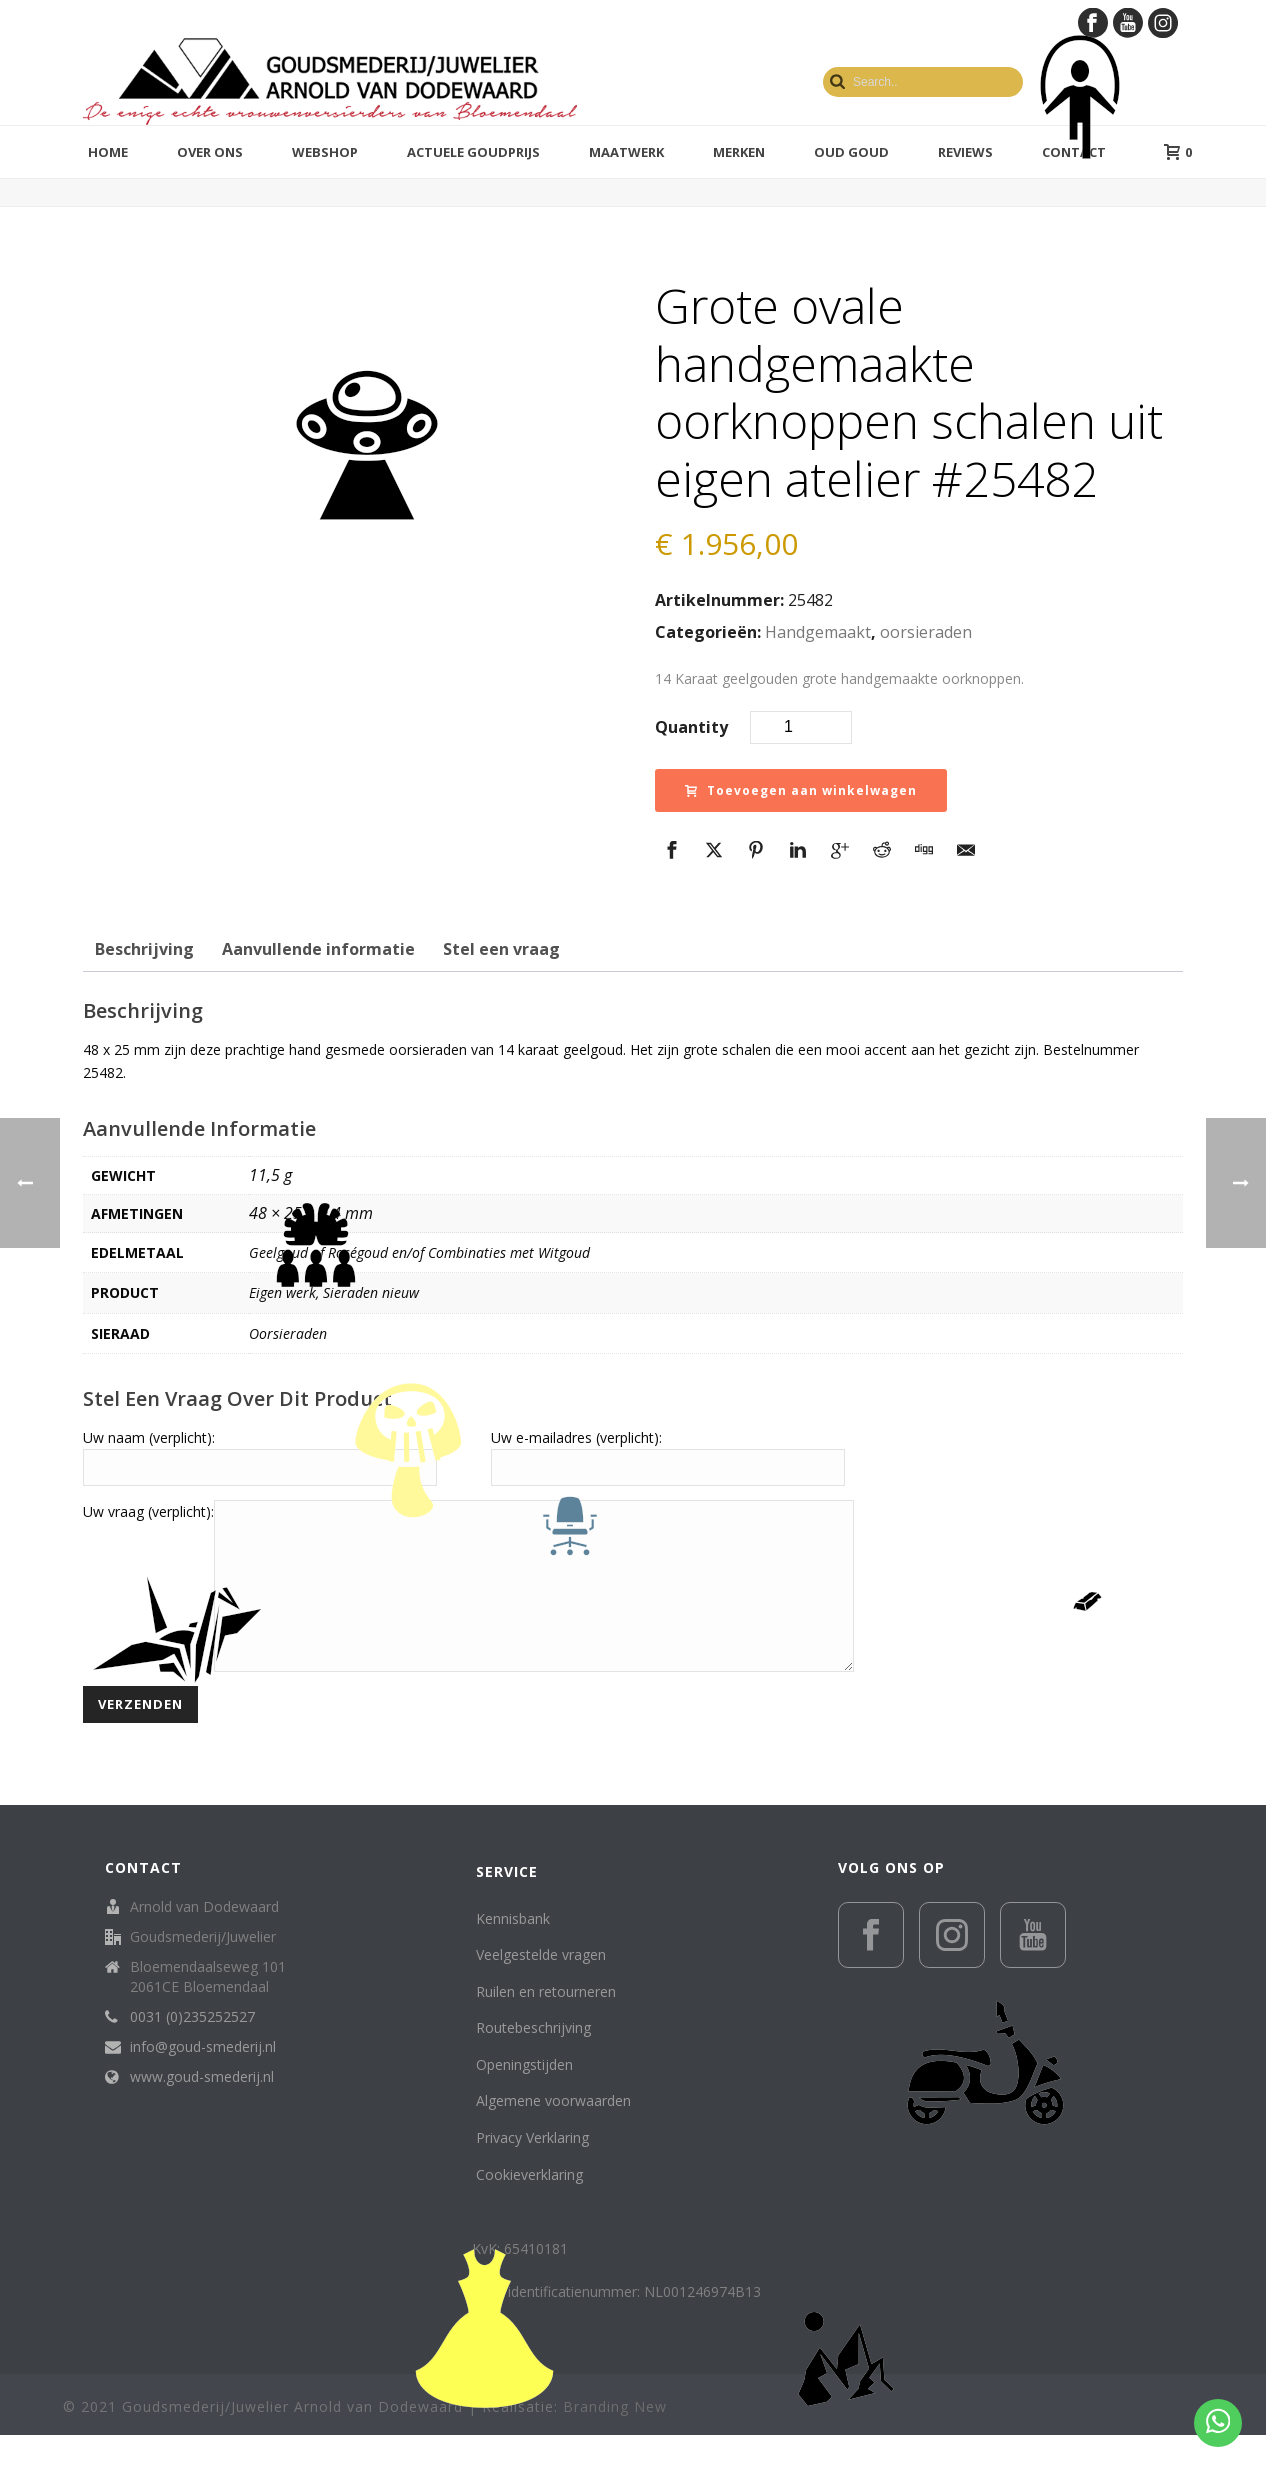 The height and width of the screenshot is (2465, 1266). What do you see at coordinates (316, 1245) in the screenshot?
I see `access collaborative brainstorming features` at bounding box center [316, 1245].